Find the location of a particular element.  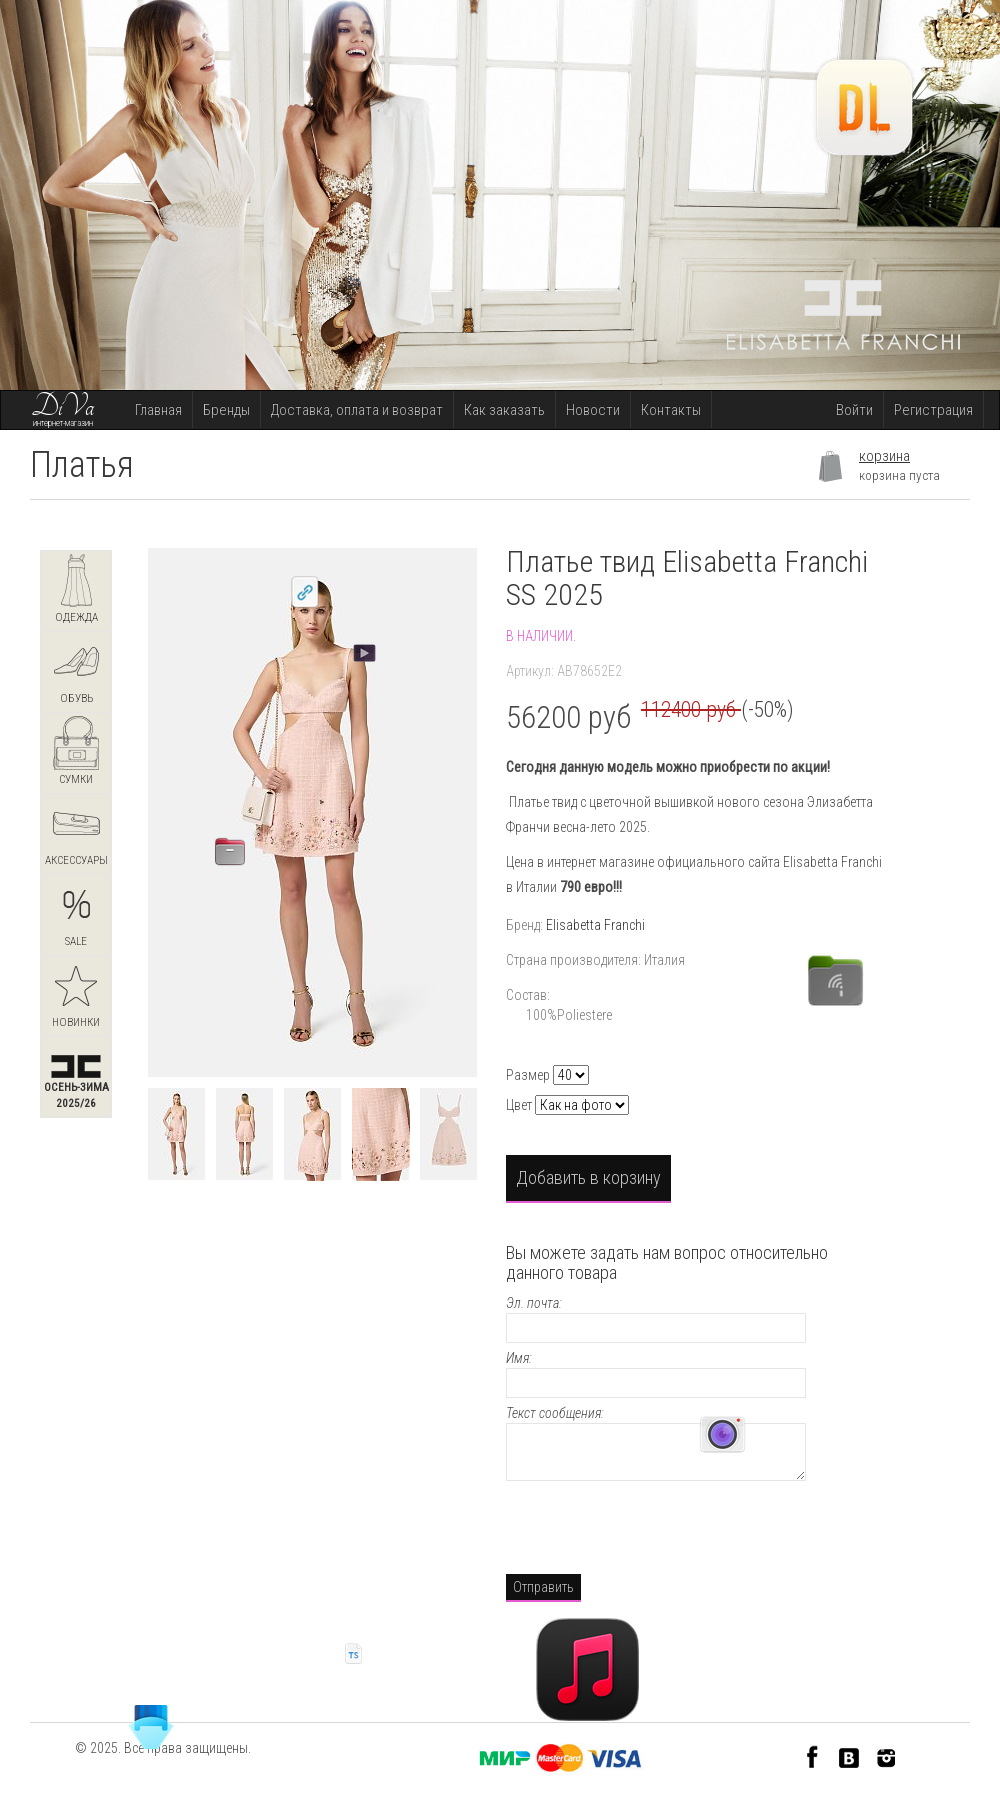

launch dying light game is located at coordinates (864, 107).